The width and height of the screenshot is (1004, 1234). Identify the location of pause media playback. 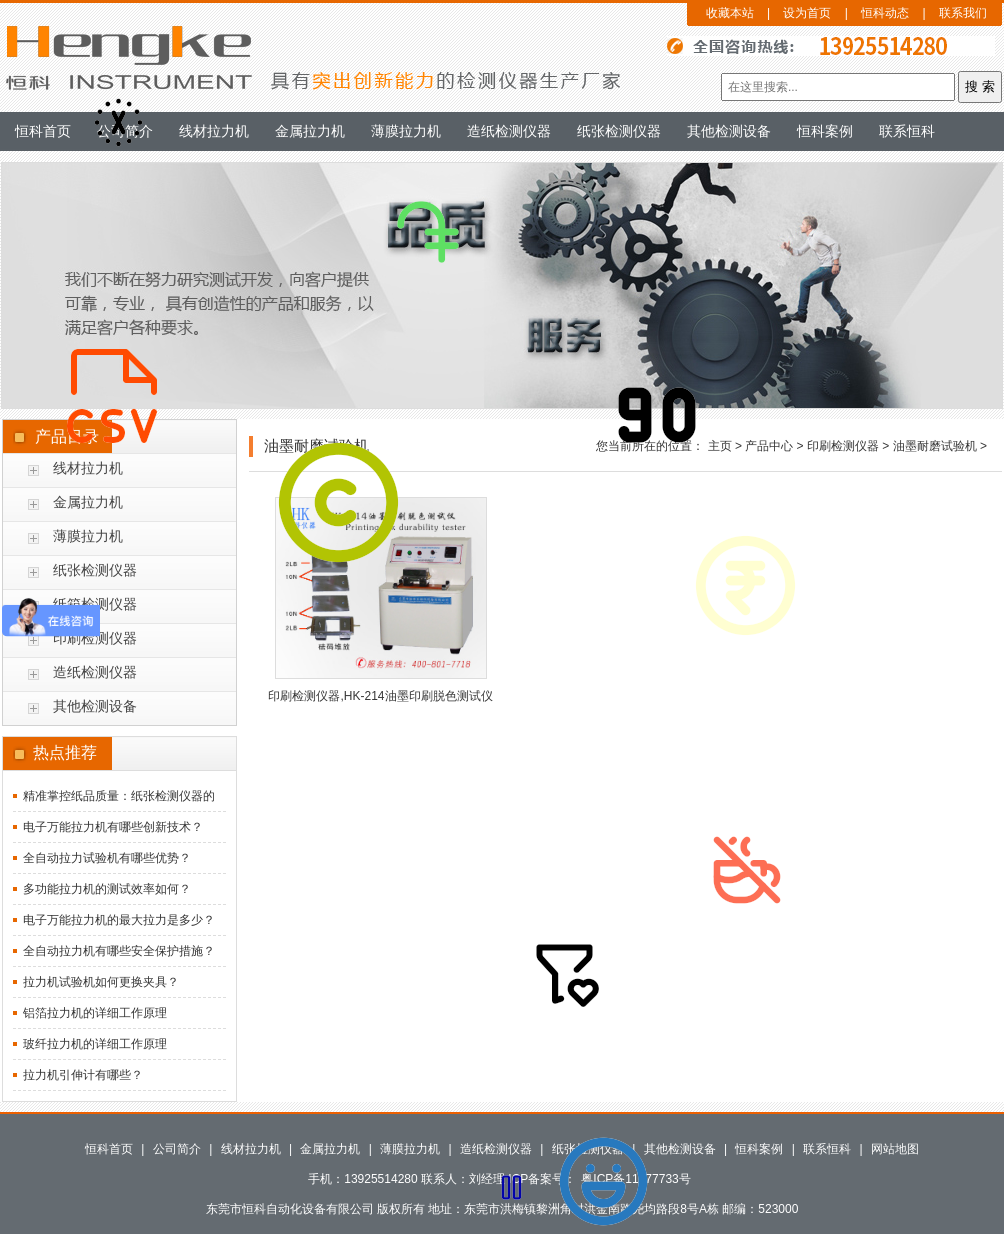
(511, 1187).